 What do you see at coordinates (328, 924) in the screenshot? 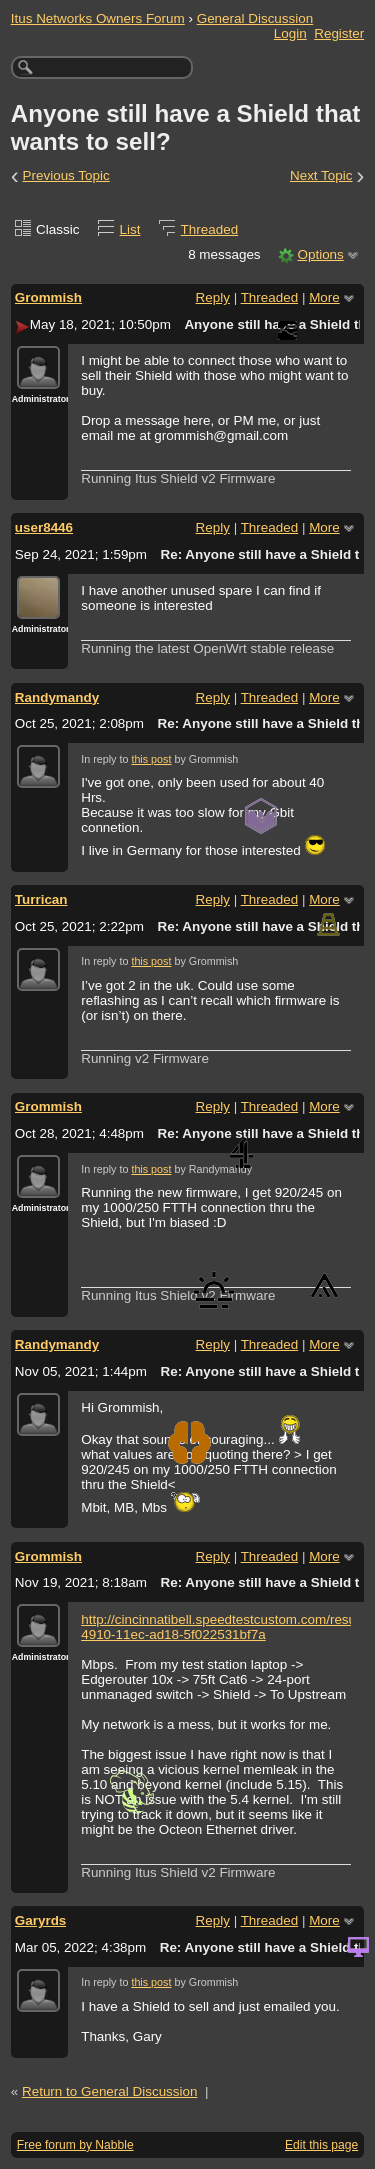
I see `indicates a road closure or blocked area` at bounding box center [328, 924].